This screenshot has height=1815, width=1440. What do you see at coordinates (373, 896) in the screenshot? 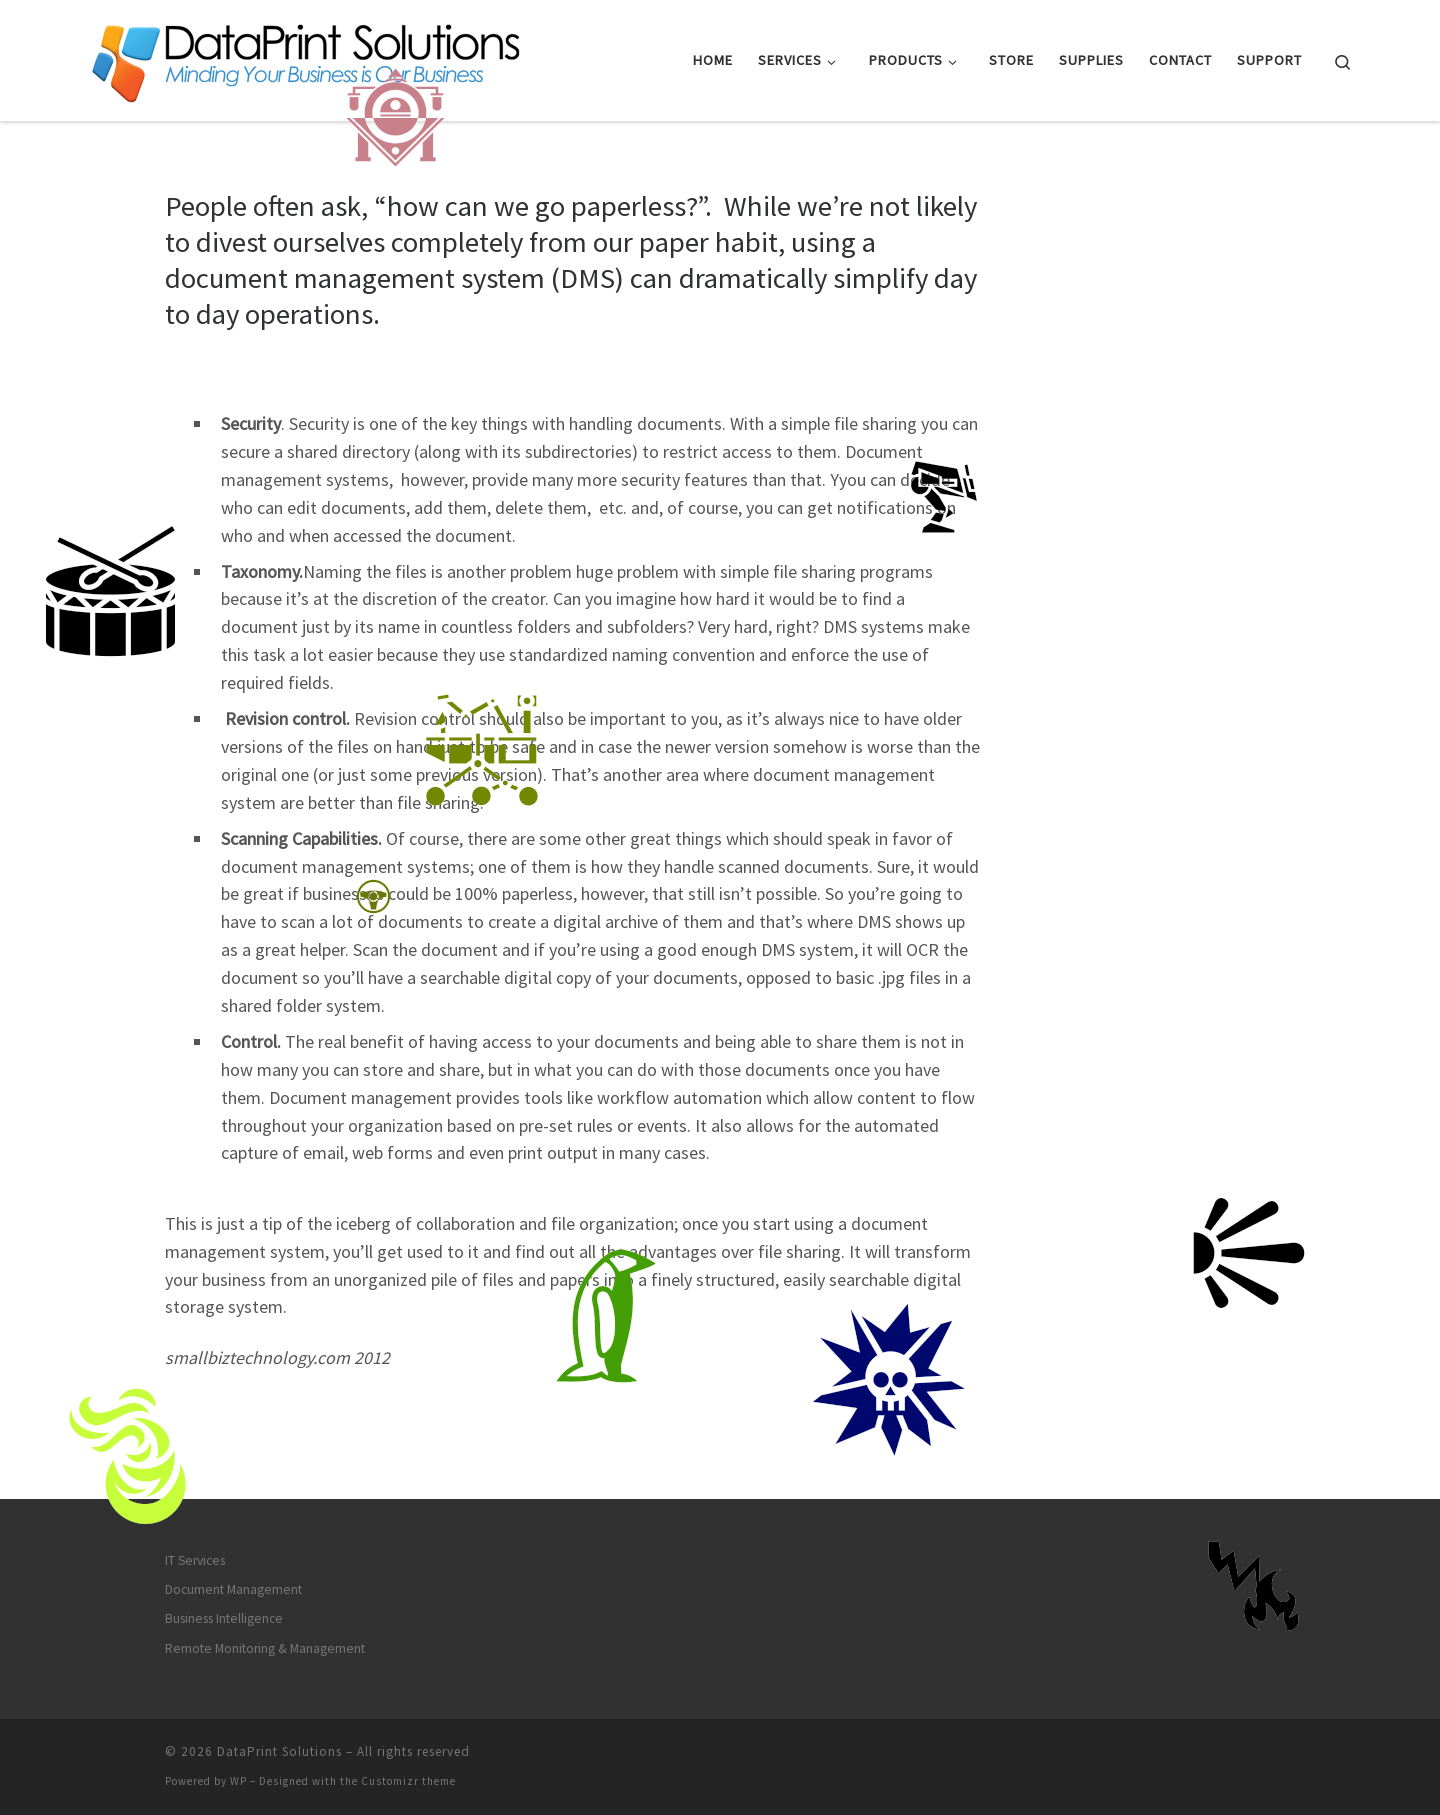
I see `access driving or vehicle controls` at bounding box center [373, 896].